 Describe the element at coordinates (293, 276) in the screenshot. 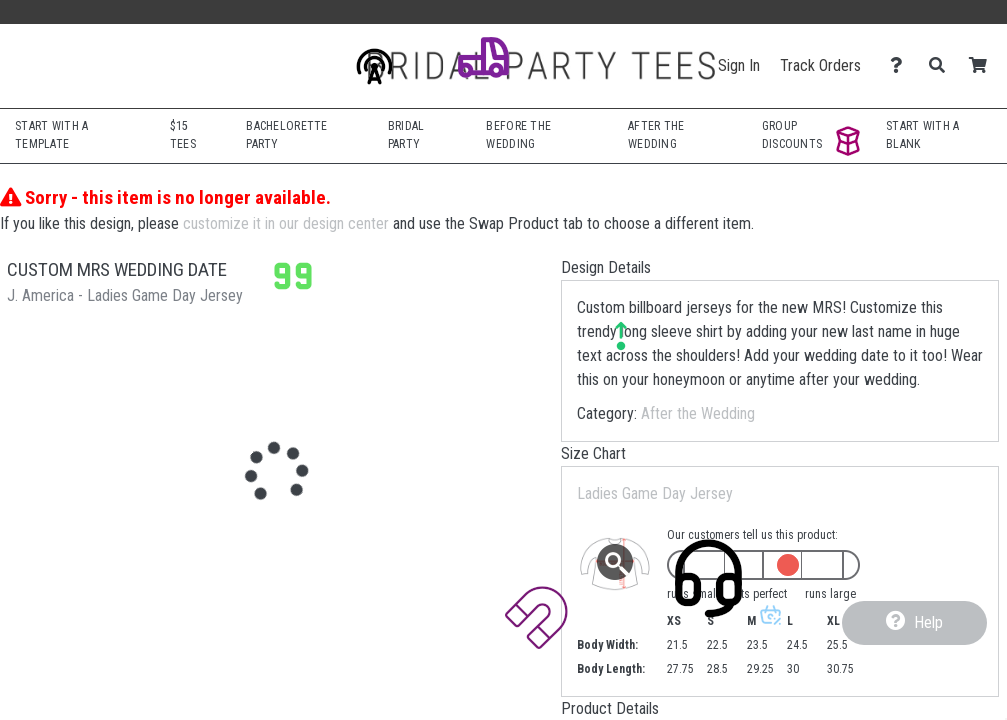

I see `indicates 99 or more unread notifications` at that location.